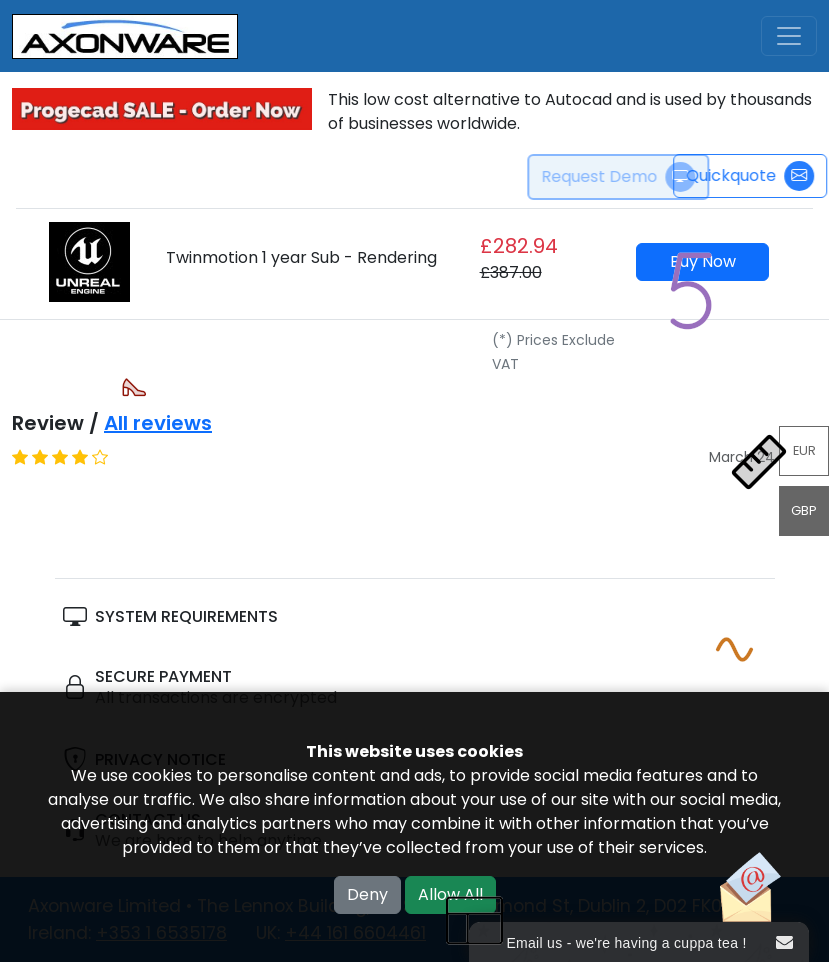  I want to click on access measurement tools, so click(759, 462).